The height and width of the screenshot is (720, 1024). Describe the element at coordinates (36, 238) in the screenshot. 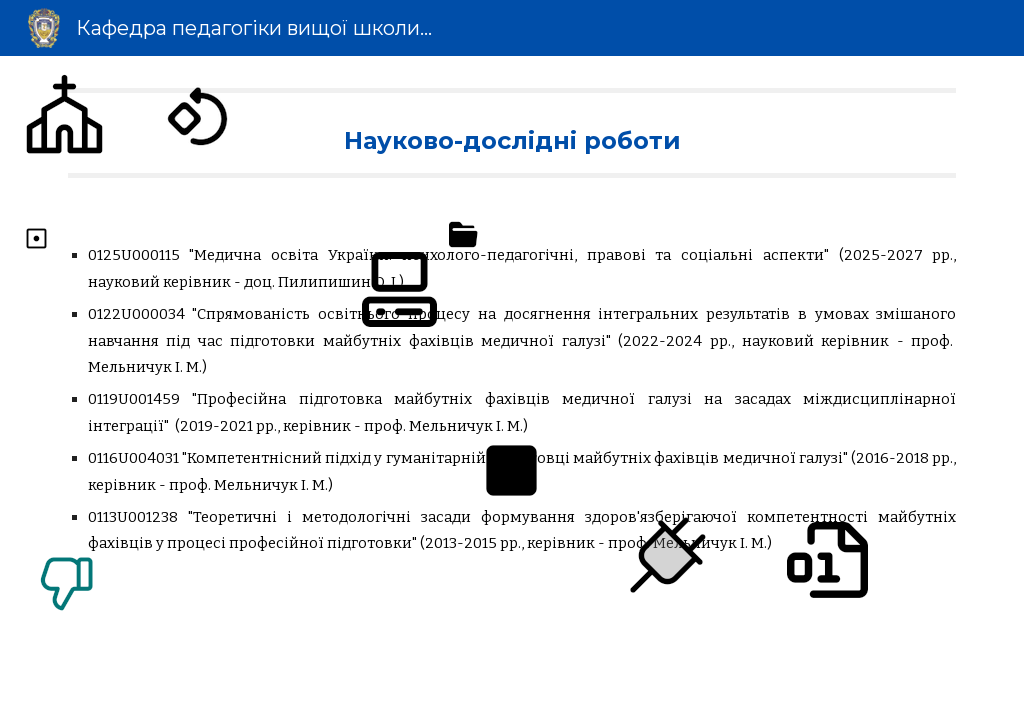

I see `indicates a file has been modified in a diff view` at that location.